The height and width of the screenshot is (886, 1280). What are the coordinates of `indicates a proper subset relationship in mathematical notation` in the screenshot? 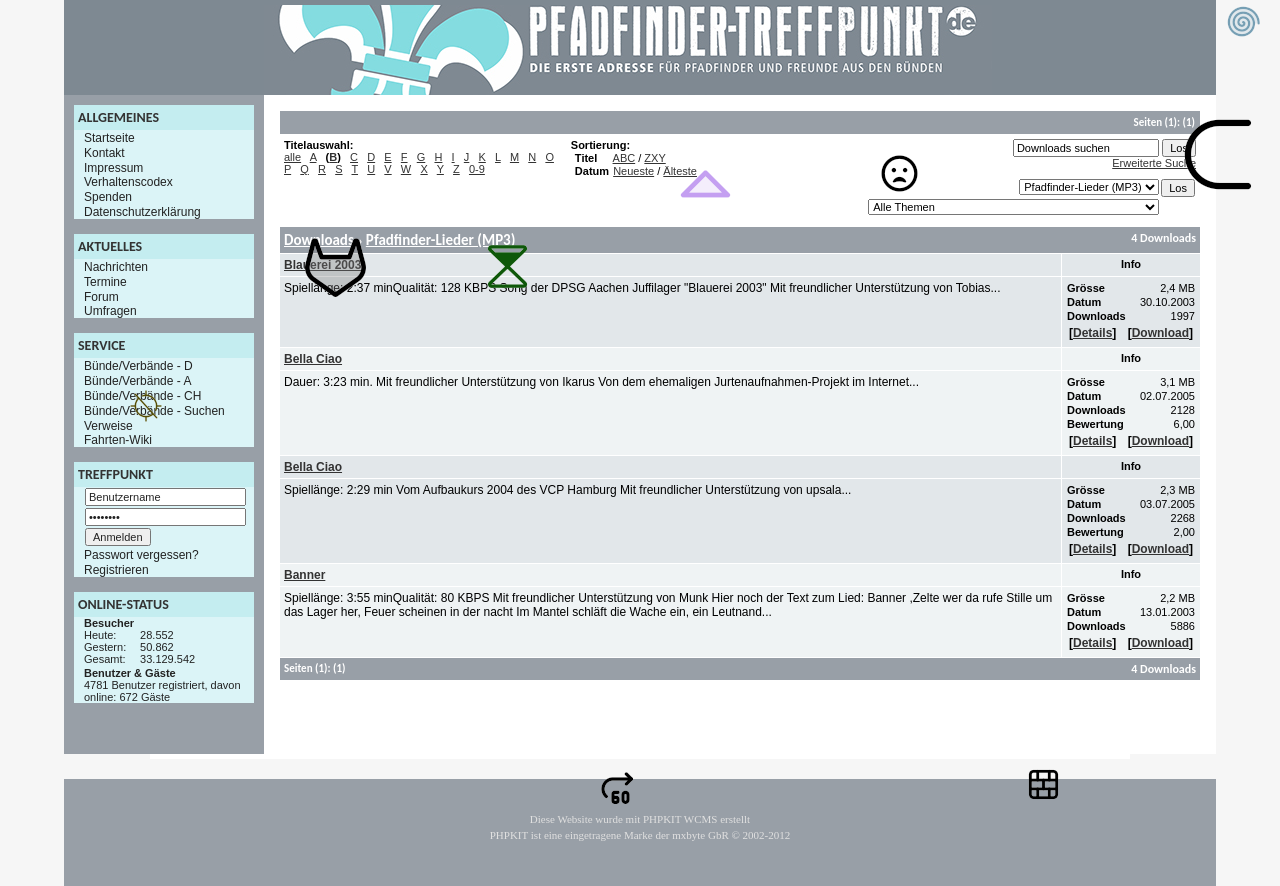 It's located at (1219, 154).